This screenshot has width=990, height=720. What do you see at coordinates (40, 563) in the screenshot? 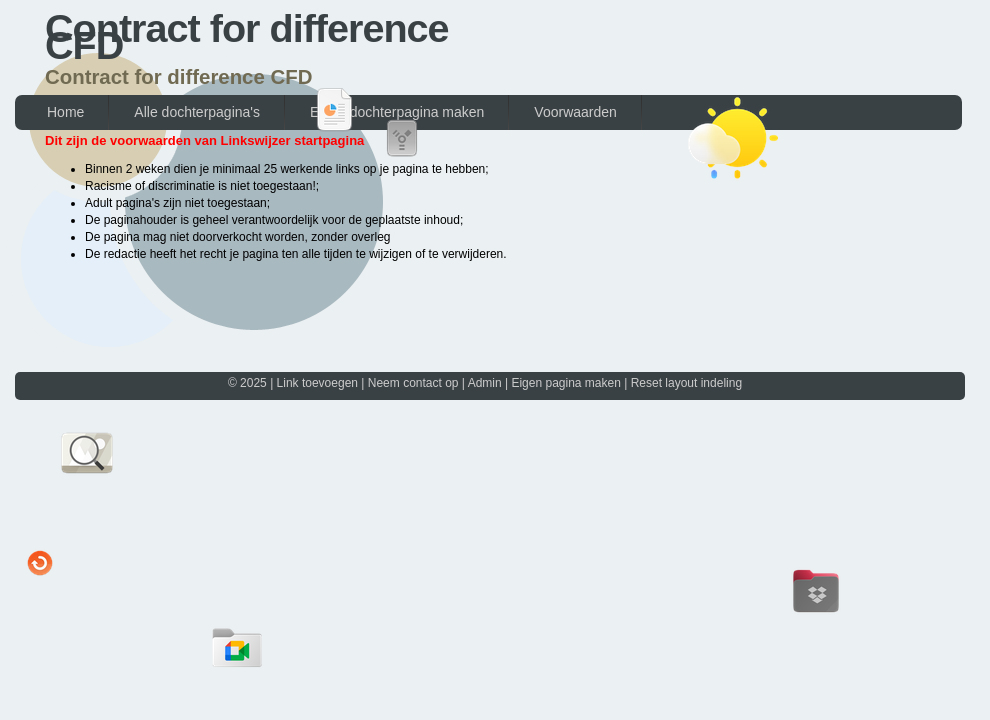
I see `open Ubuntu Livepatch settings` at bounding box center [40, 563].